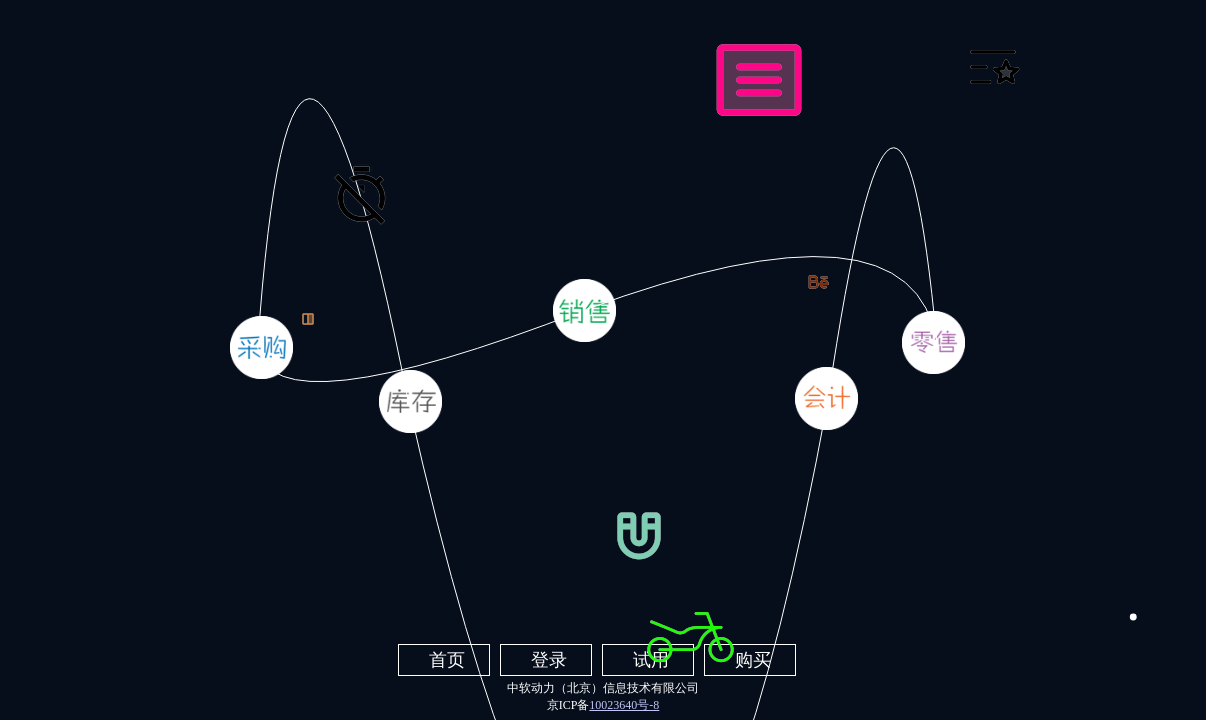 This screenshot has height=720, width=1206. What do you see at coordinates (818, 282) in the screenshot?
I see `link to Behance portfolio` at bounding box center [818, 282].